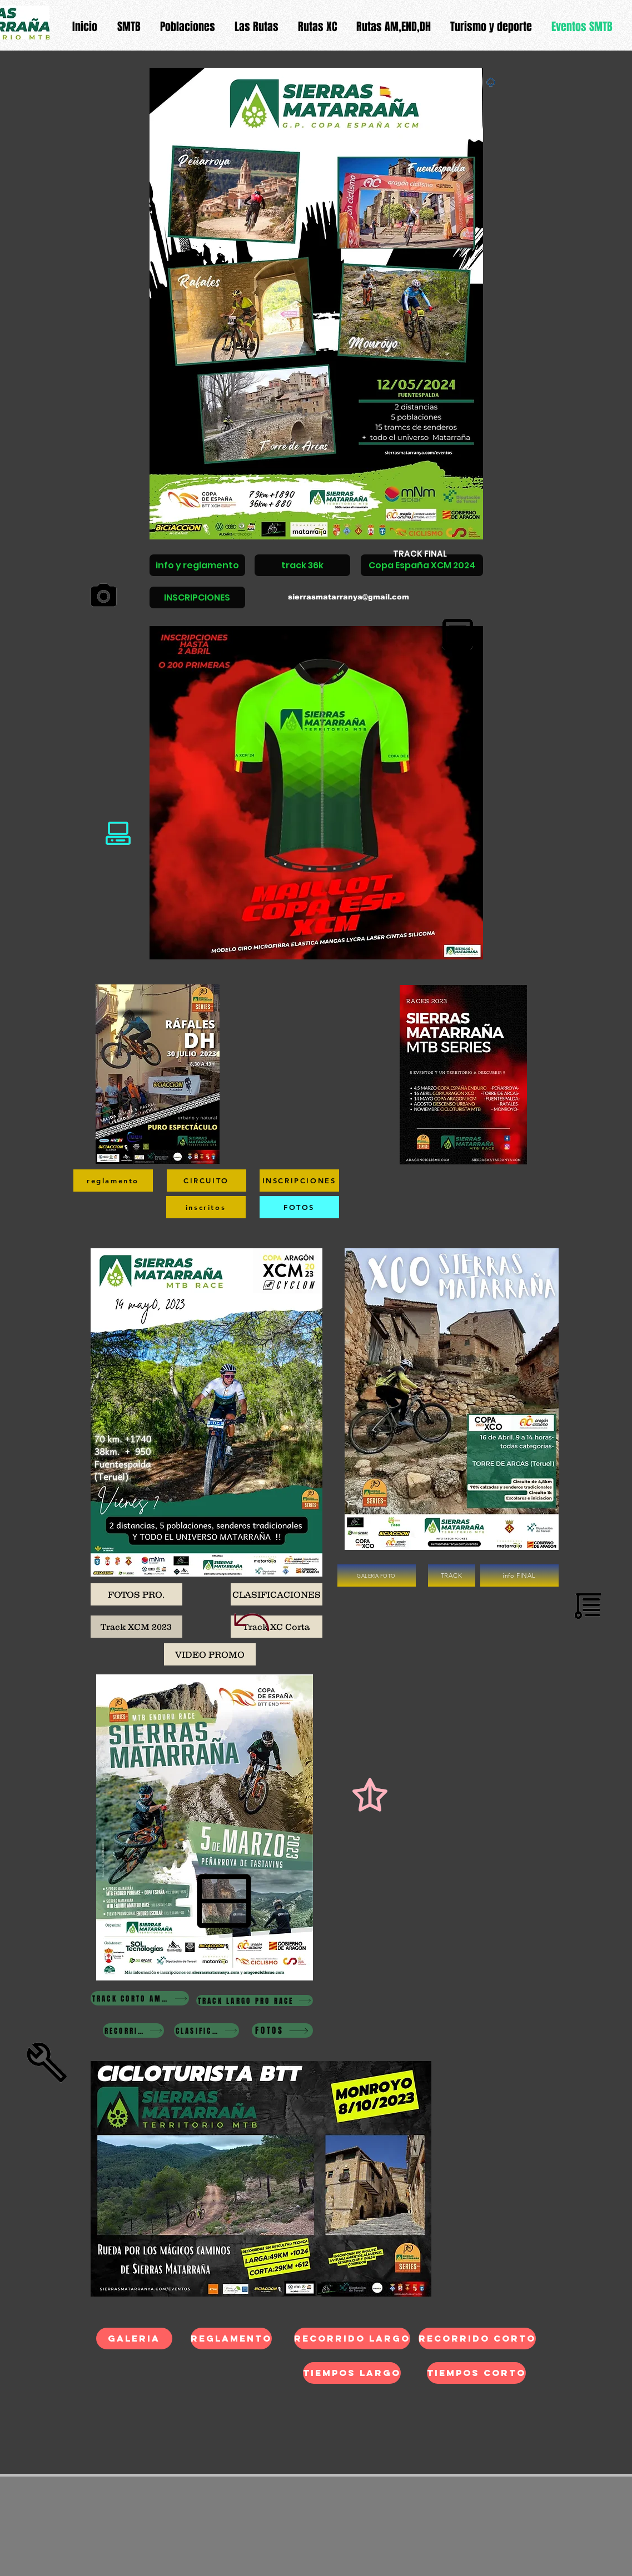 The height and width of the screenshot is (2576, 632). I want to click on view article or document, so click(457, 634).